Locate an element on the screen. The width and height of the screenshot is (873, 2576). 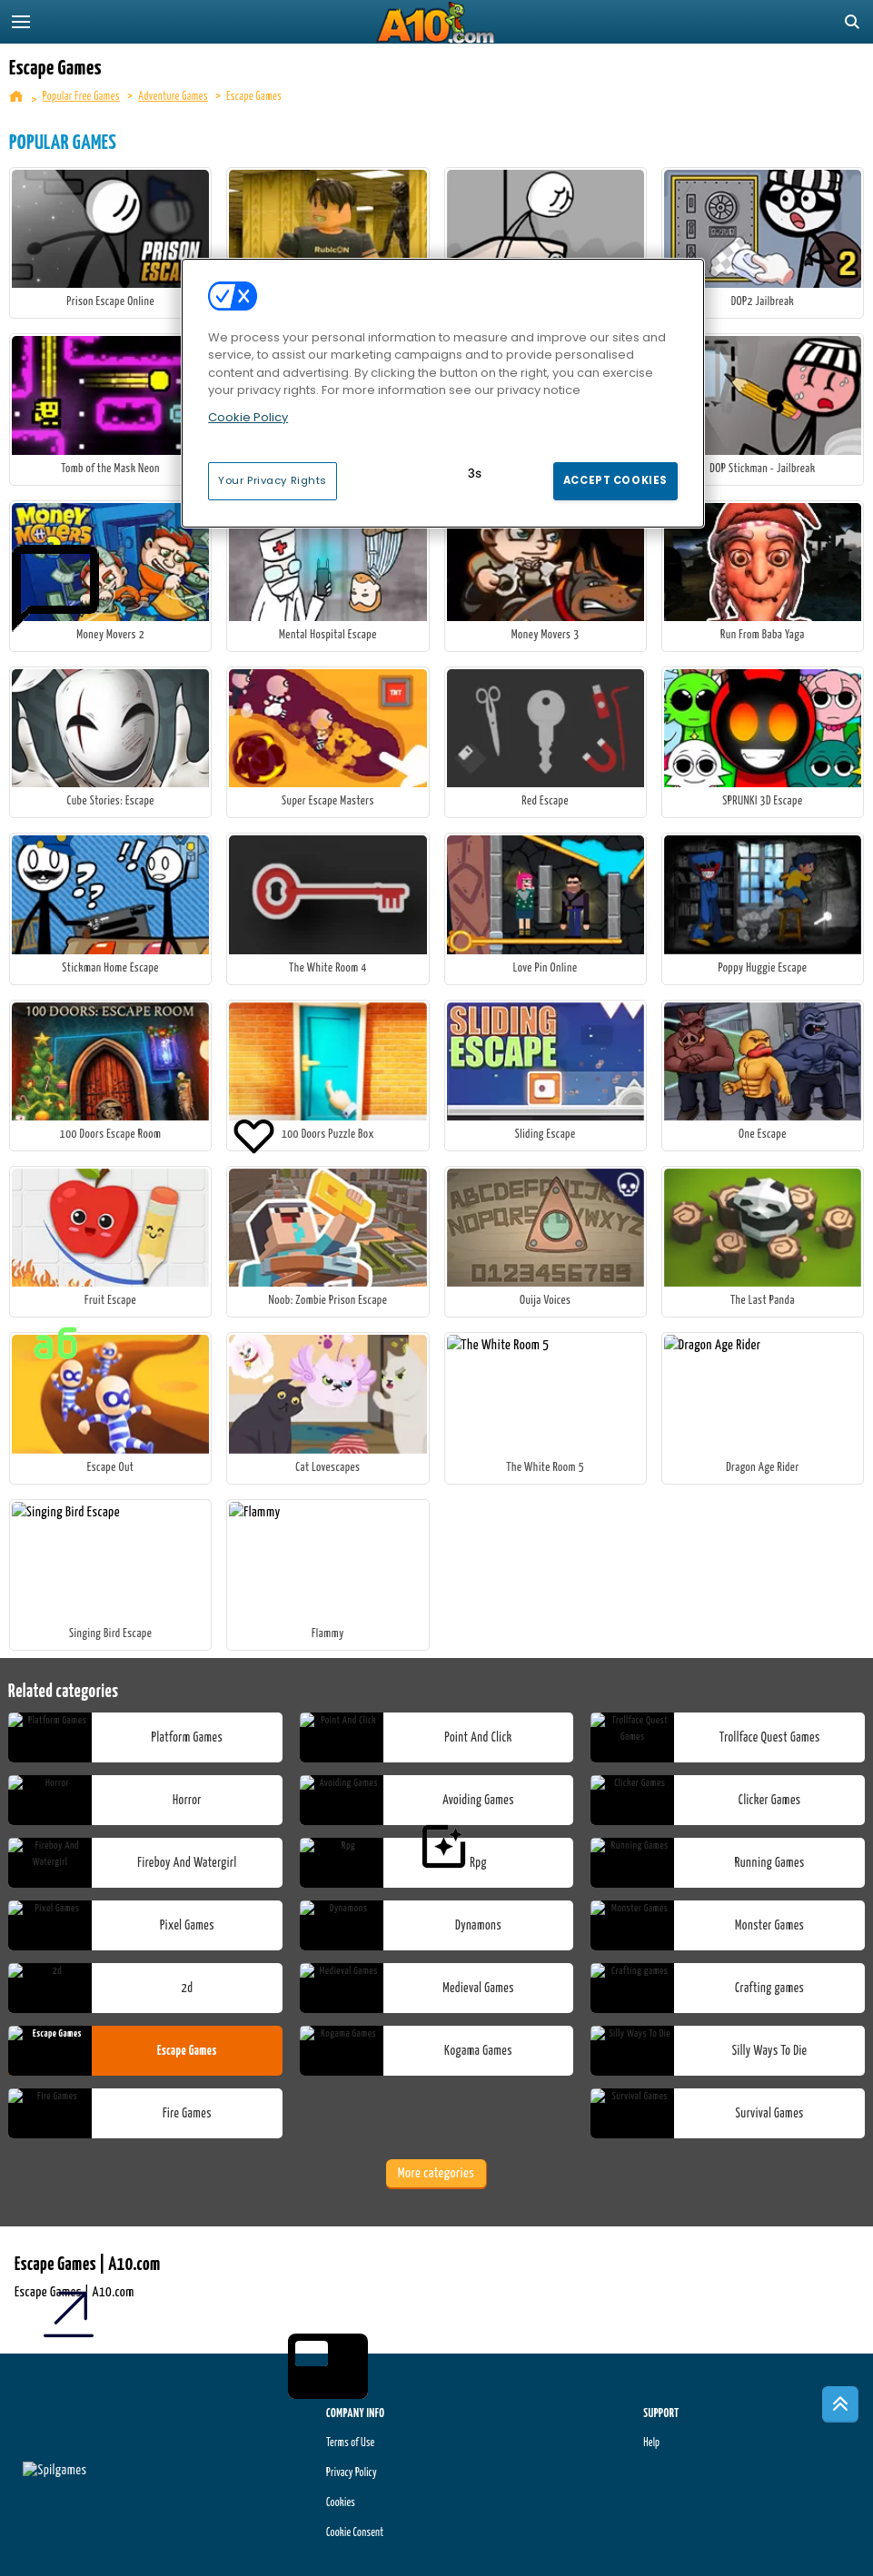
switch to cyrillic keyboard layout is located at coordinates (55, 1343).